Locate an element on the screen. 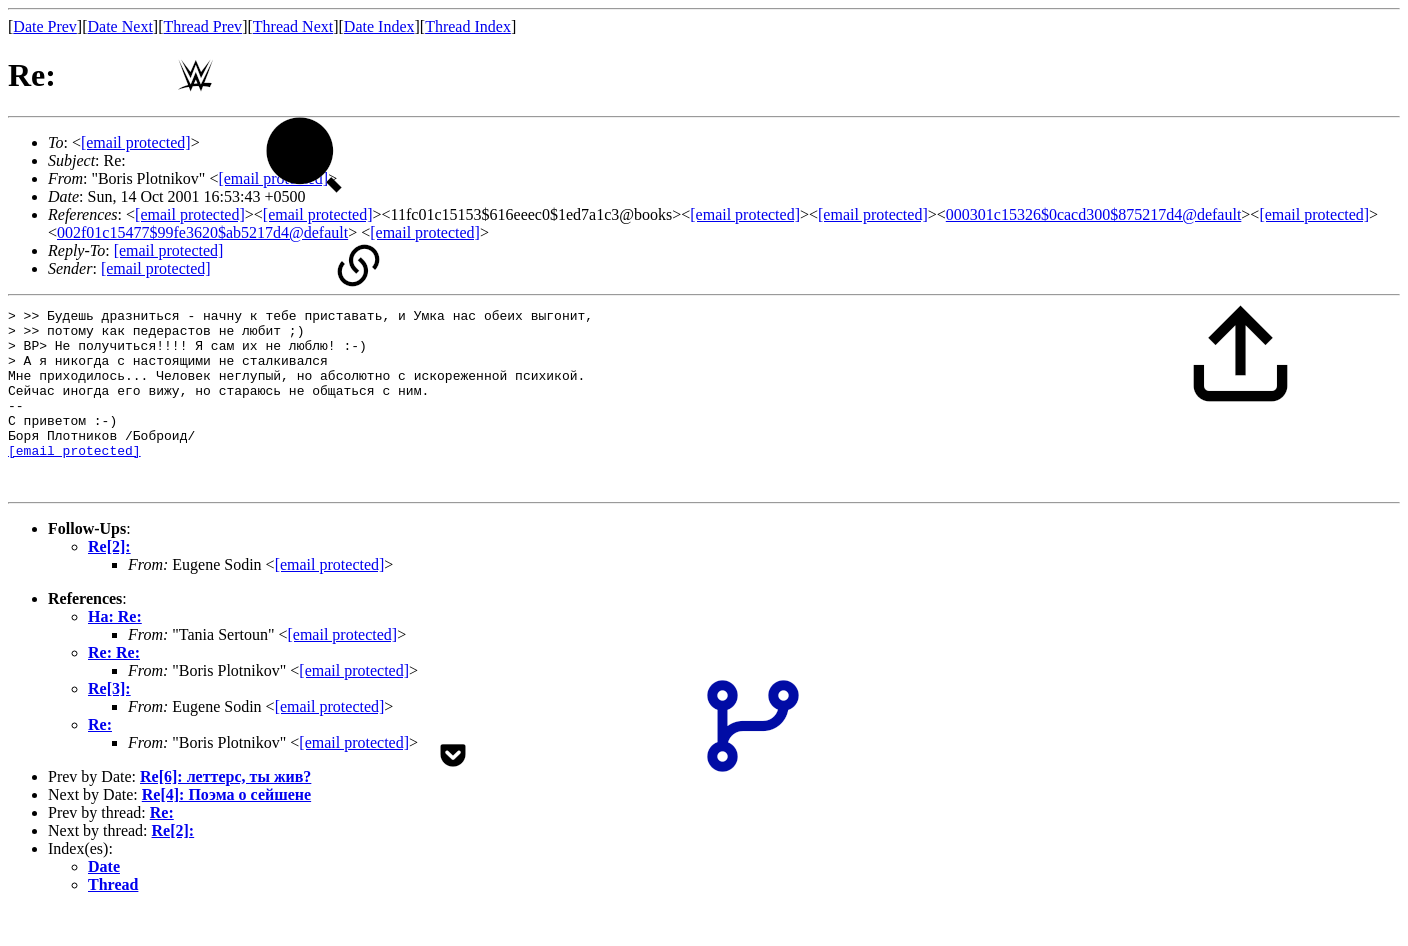  save to Pocket is located at coordinates (453, 755).